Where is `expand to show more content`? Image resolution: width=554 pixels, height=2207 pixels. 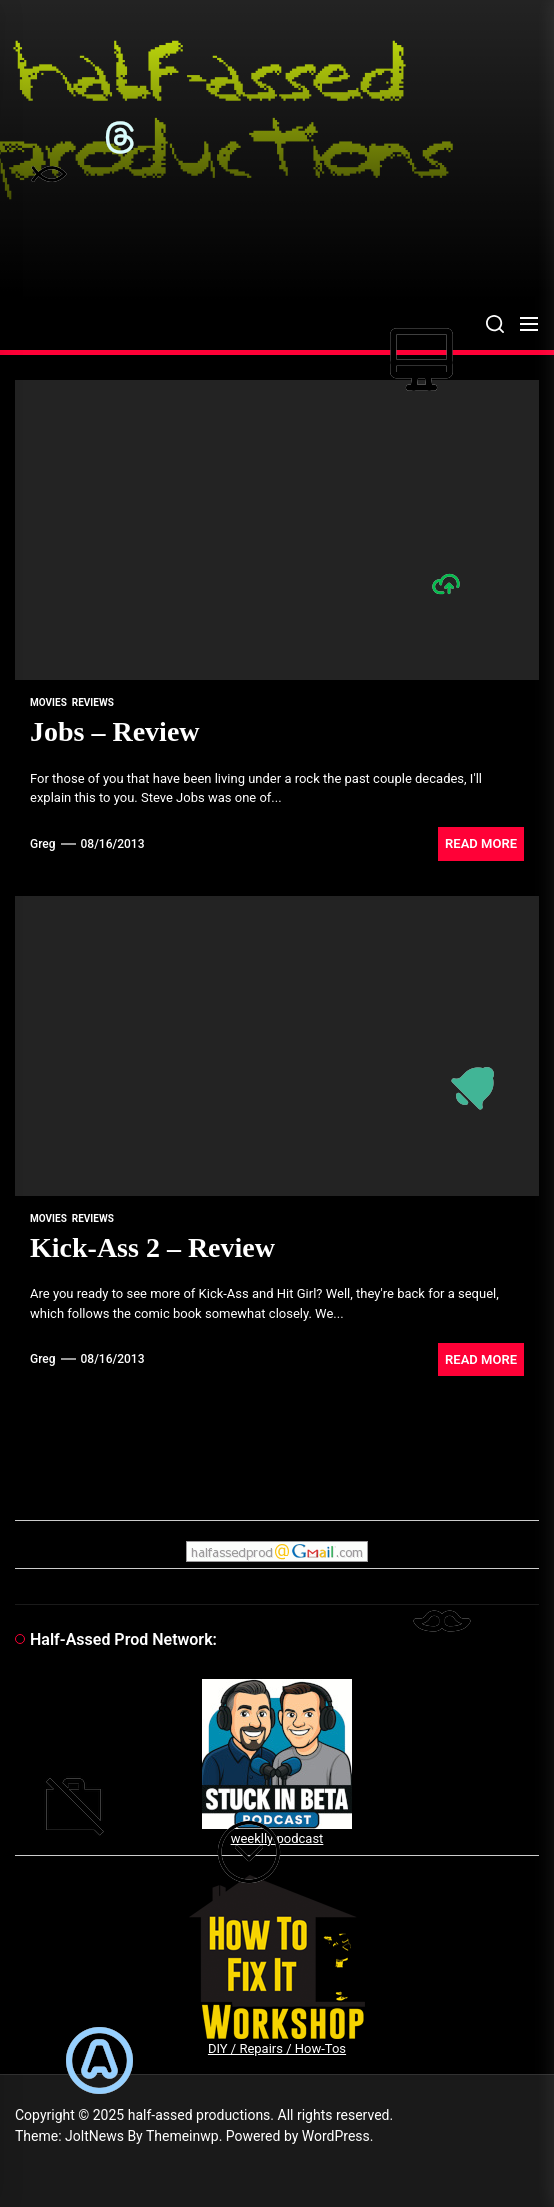 expand to show more content is located at coordinates (249, 1852).